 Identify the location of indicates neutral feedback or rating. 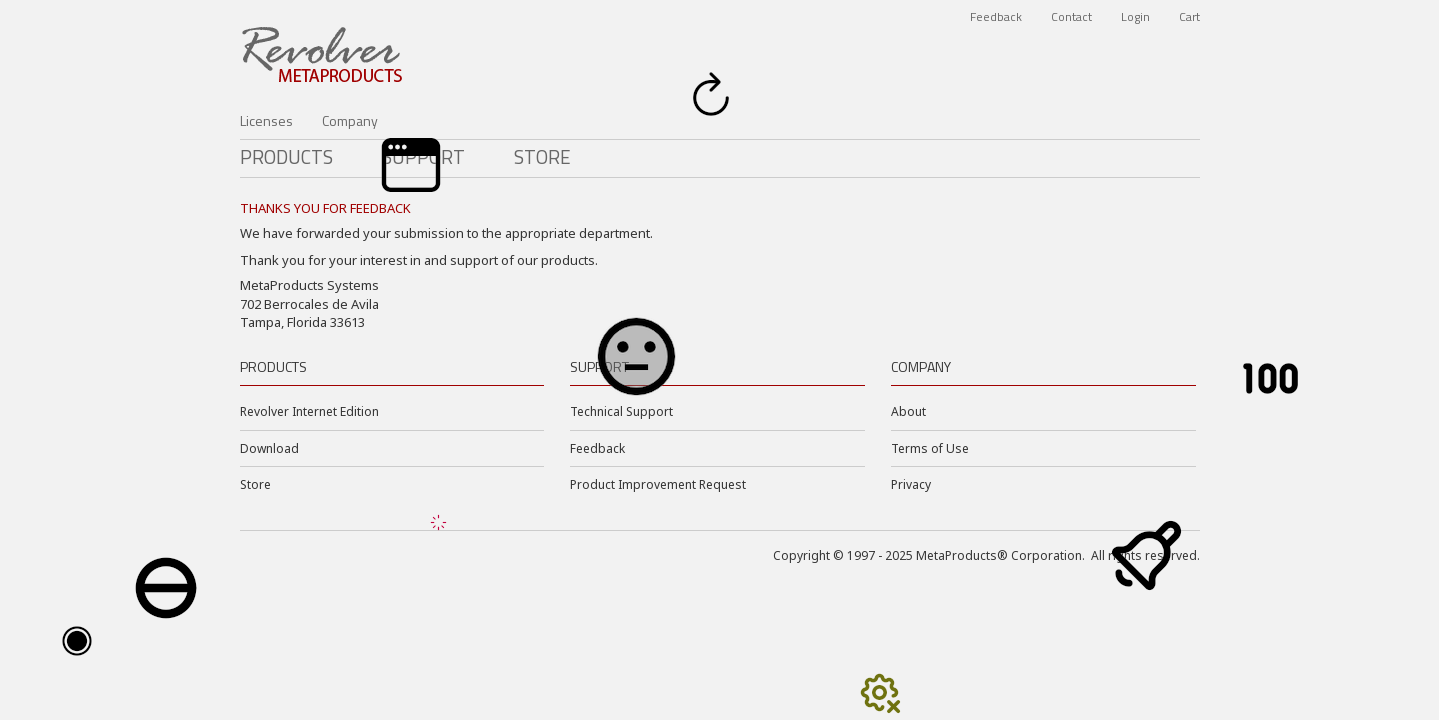
(636, 356).